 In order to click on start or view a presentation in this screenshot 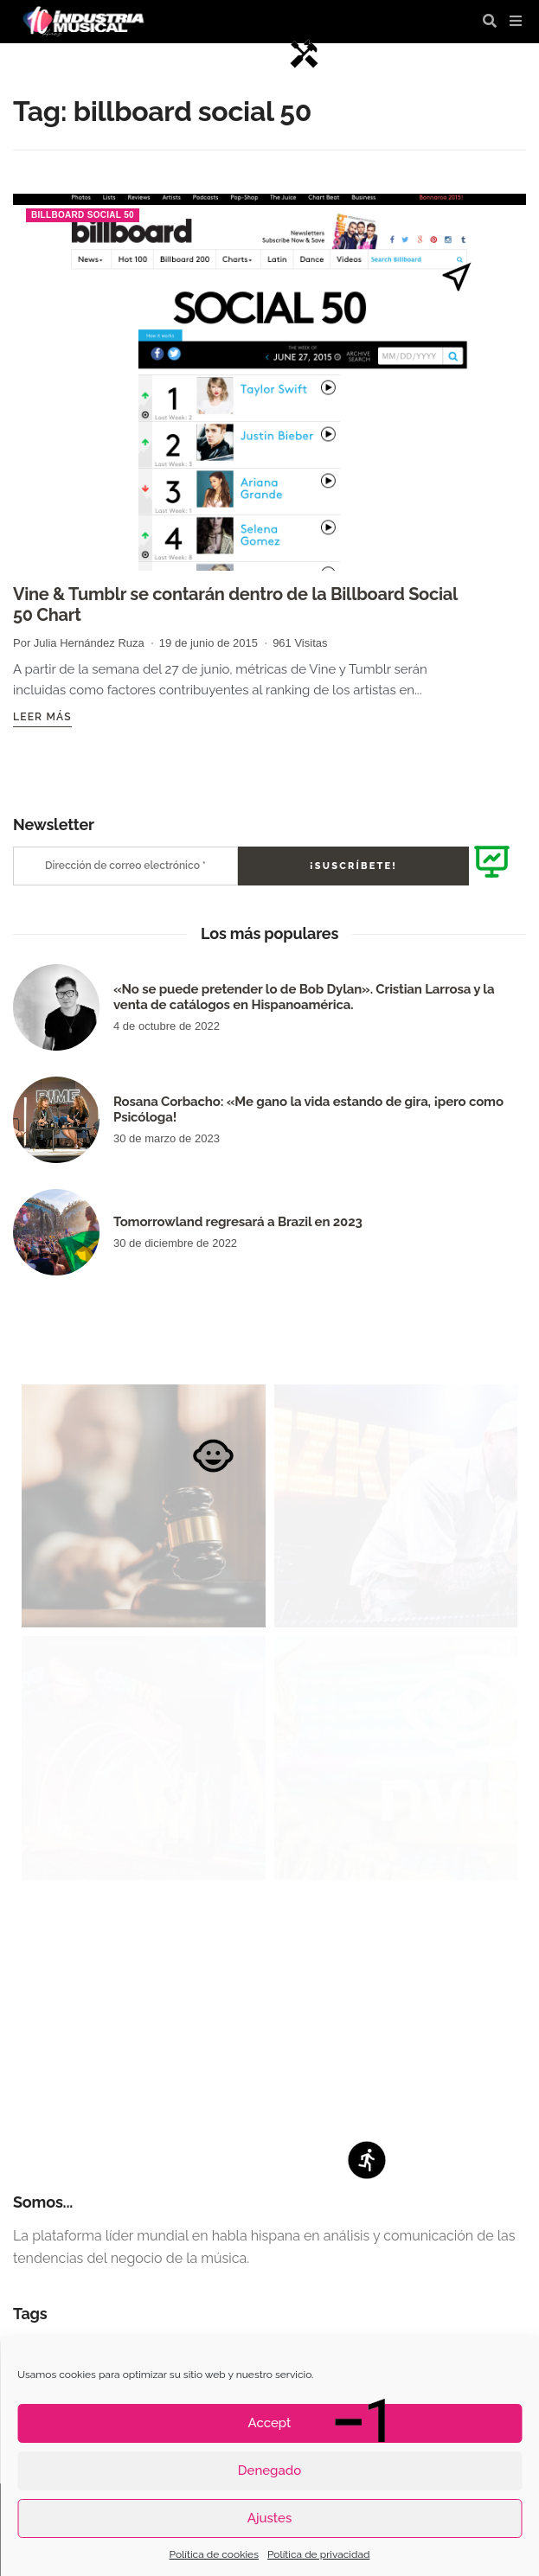, I will do `click(491, 861)`.